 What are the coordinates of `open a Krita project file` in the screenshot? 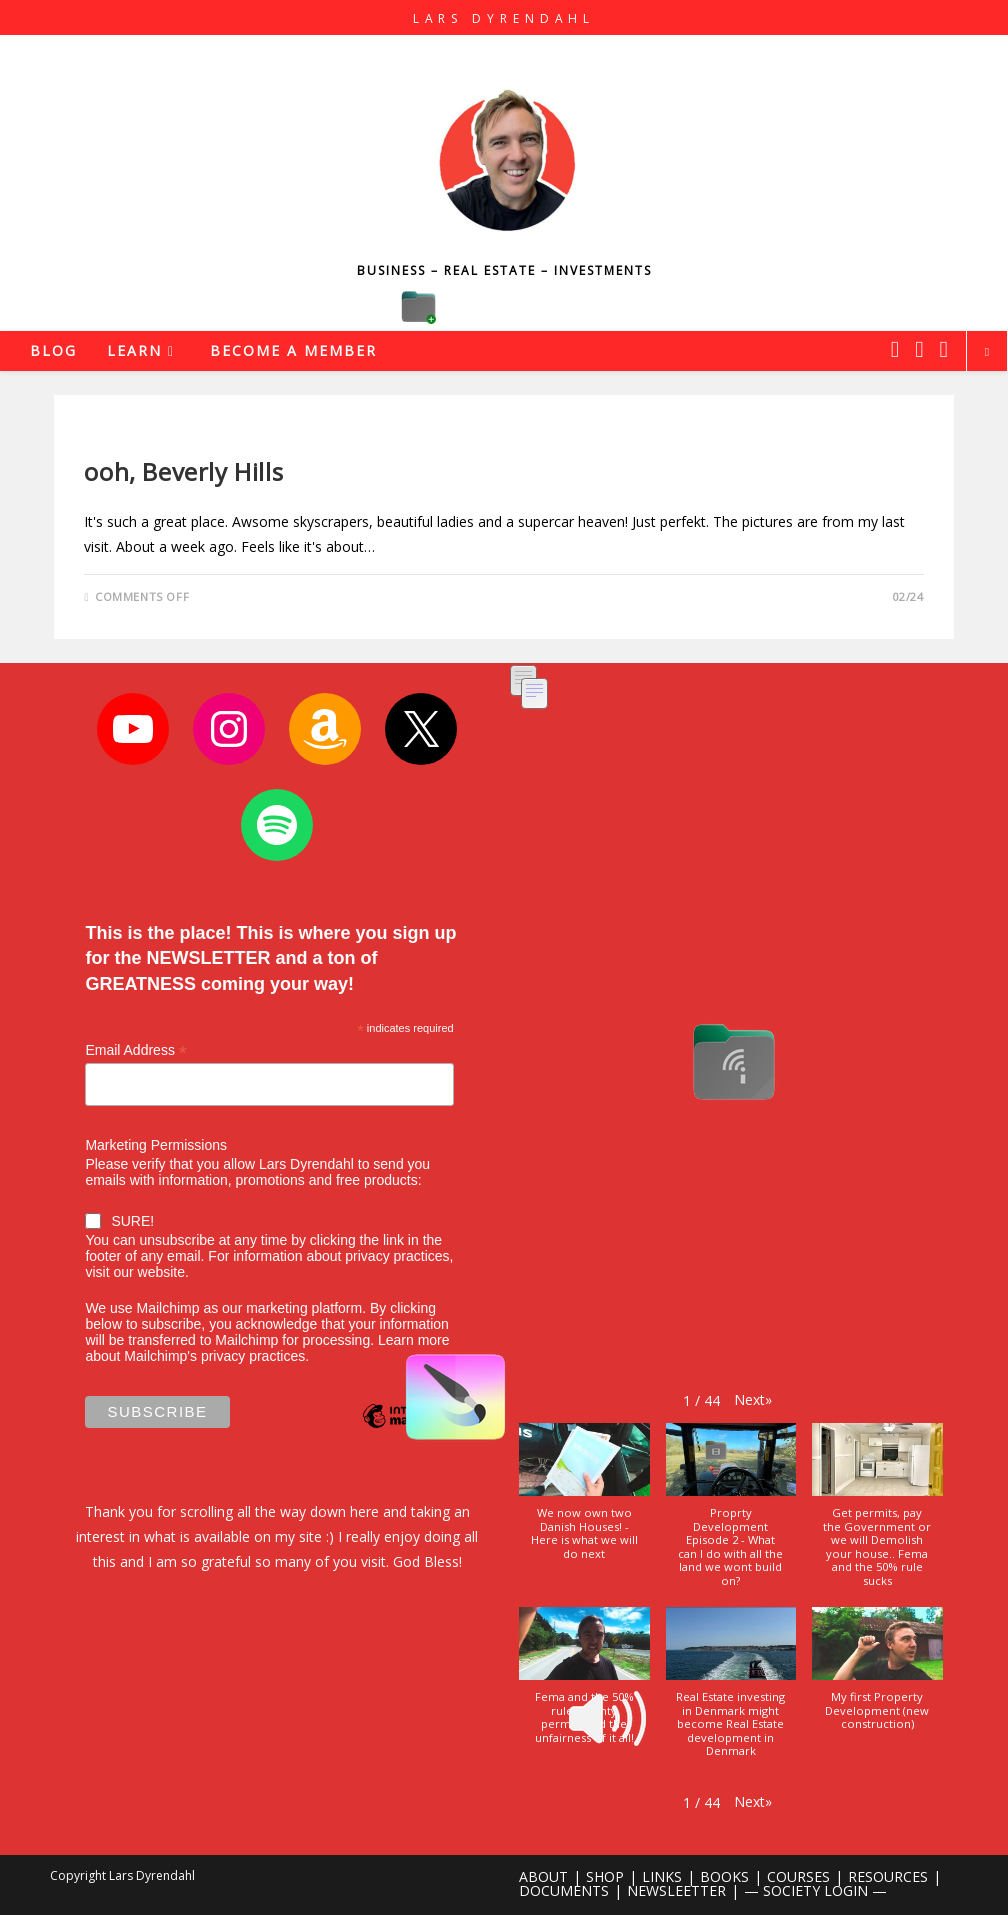 It's located at (455, 1393).